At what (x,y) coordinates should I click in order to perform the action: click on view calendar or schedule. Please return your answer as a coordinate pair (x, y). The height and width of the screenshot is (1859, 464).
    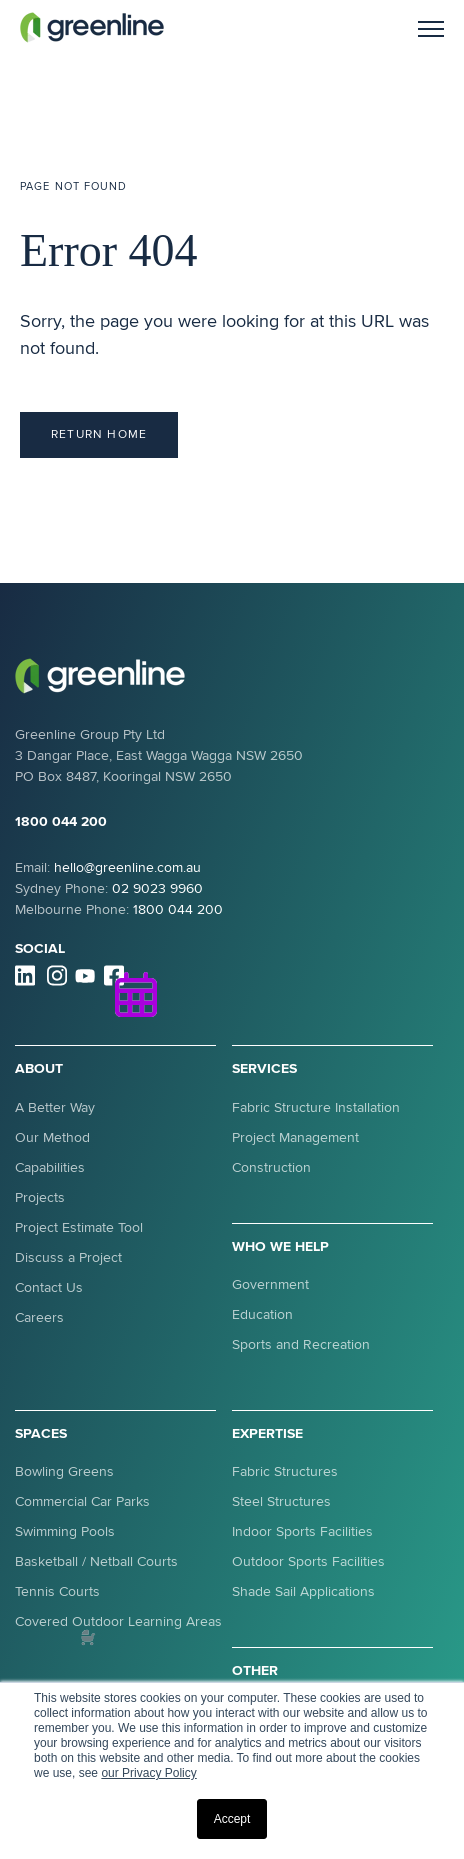
    Looking at the image, I should click on (136, 996).